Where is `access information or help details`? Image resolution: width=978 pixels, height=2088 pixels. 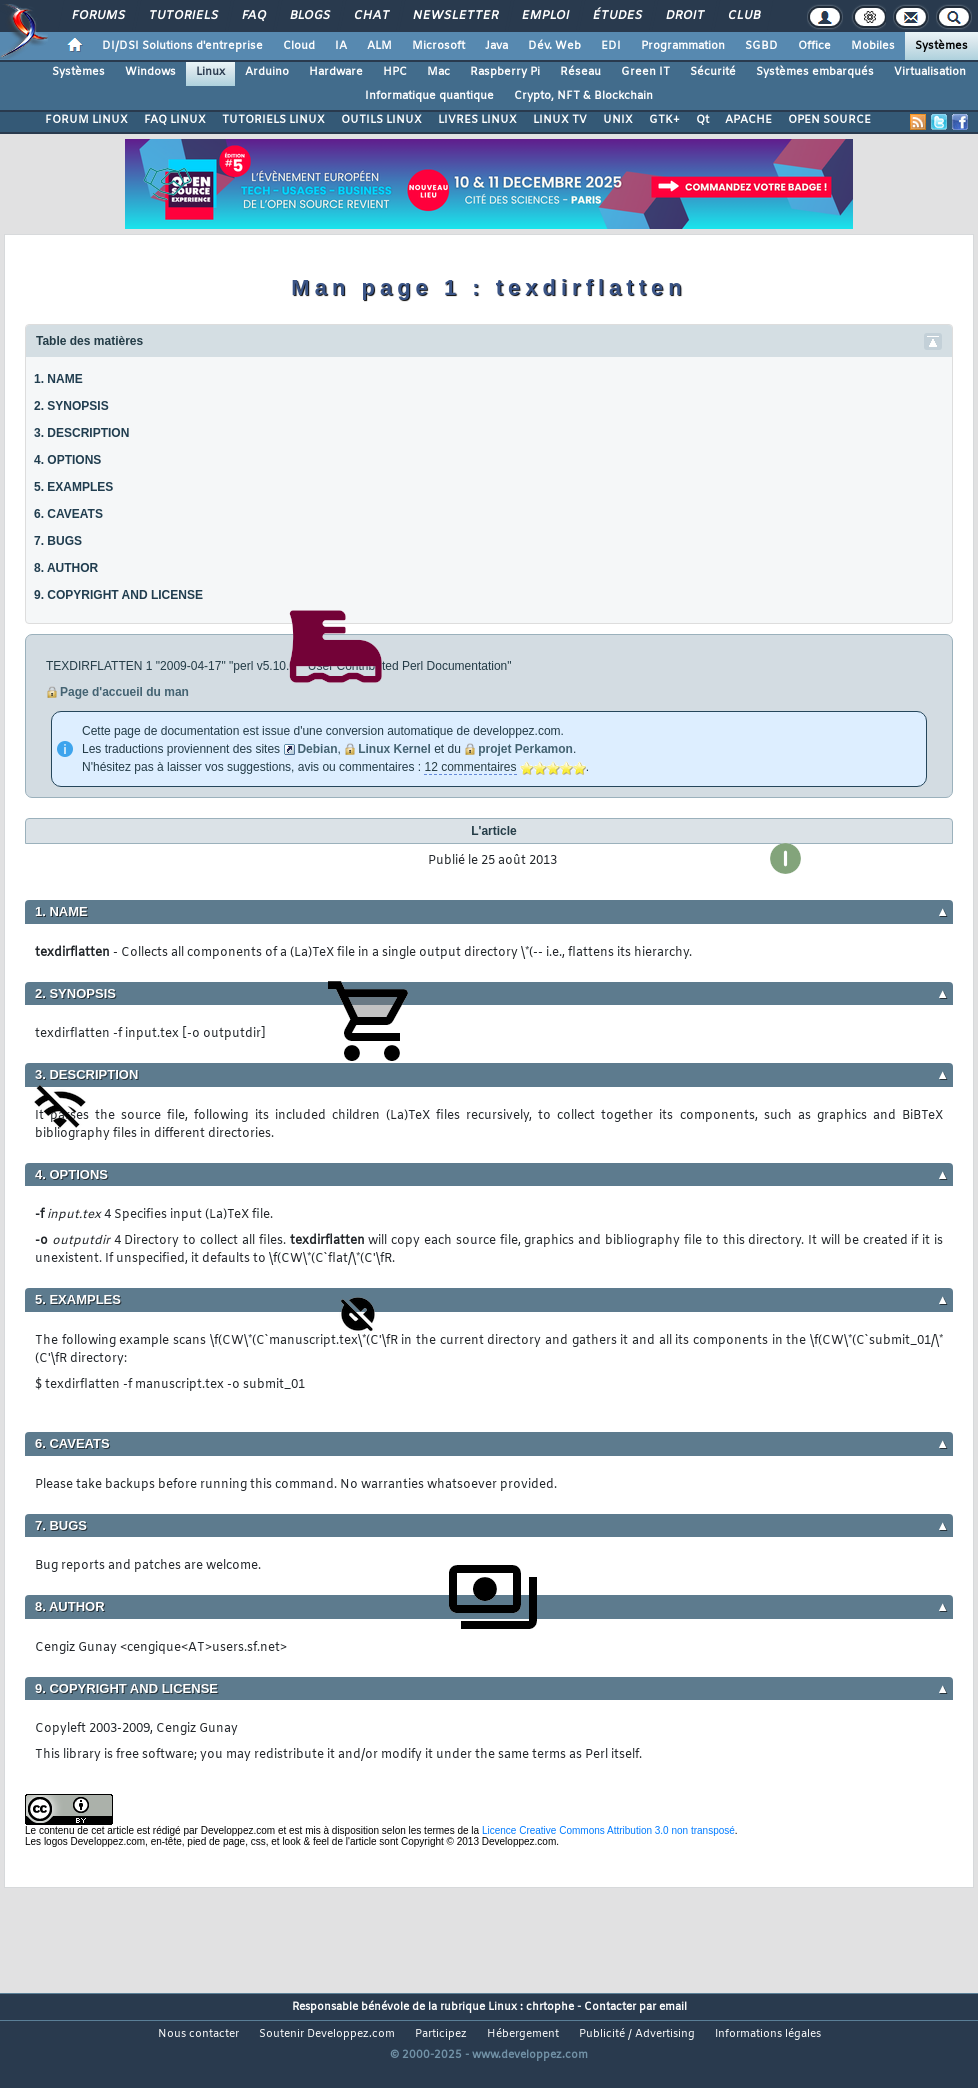
access information or help details is located at coordinates (785, 858).